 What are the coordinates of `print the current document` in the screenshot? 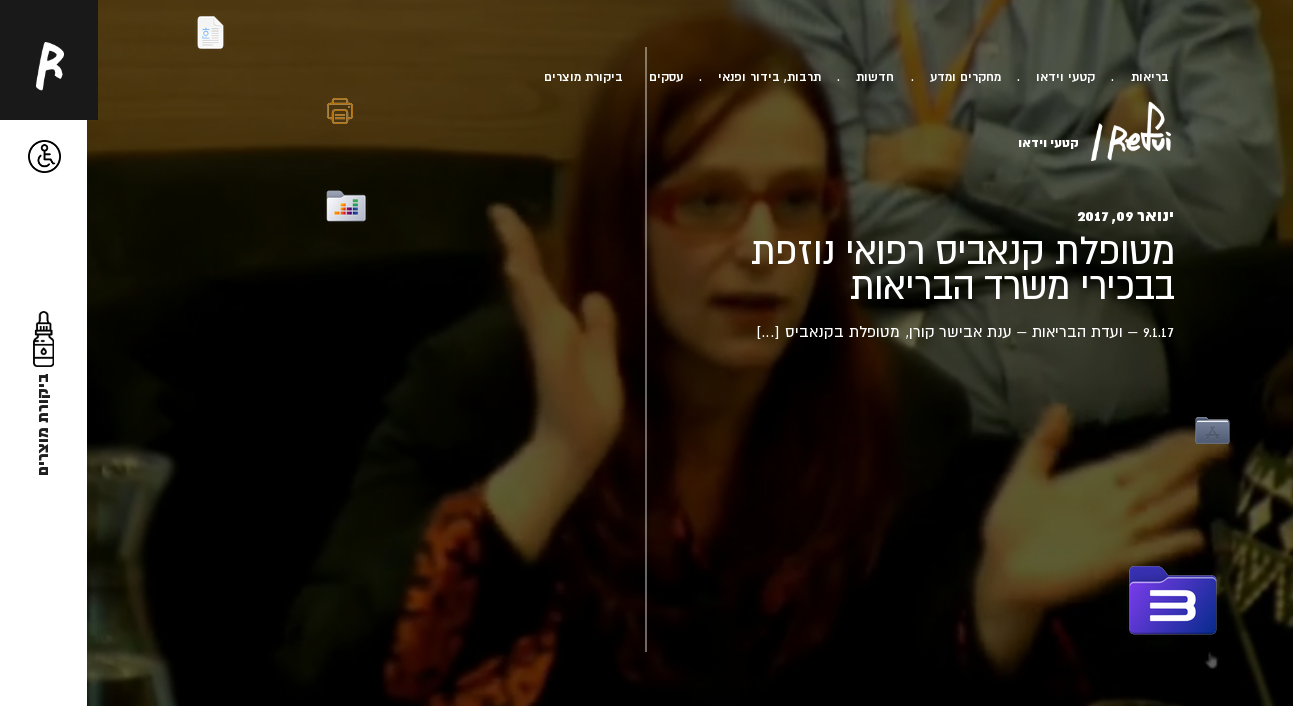 It's located at (340, 111).